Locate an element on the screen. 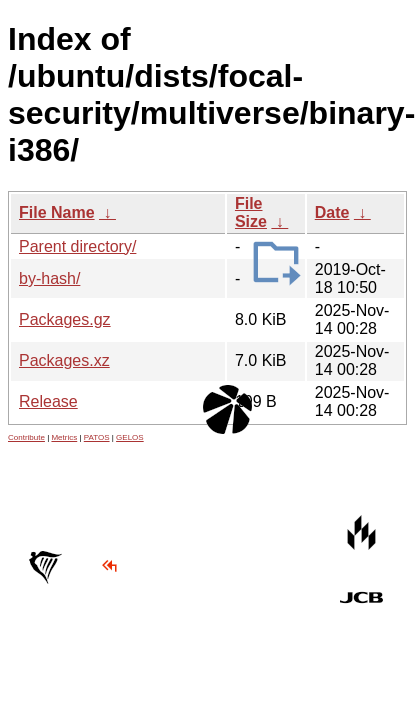 Image resolution: width=415 pixels, height=720 pixels. open the Ryanair app is located at coordinates (45, 567).